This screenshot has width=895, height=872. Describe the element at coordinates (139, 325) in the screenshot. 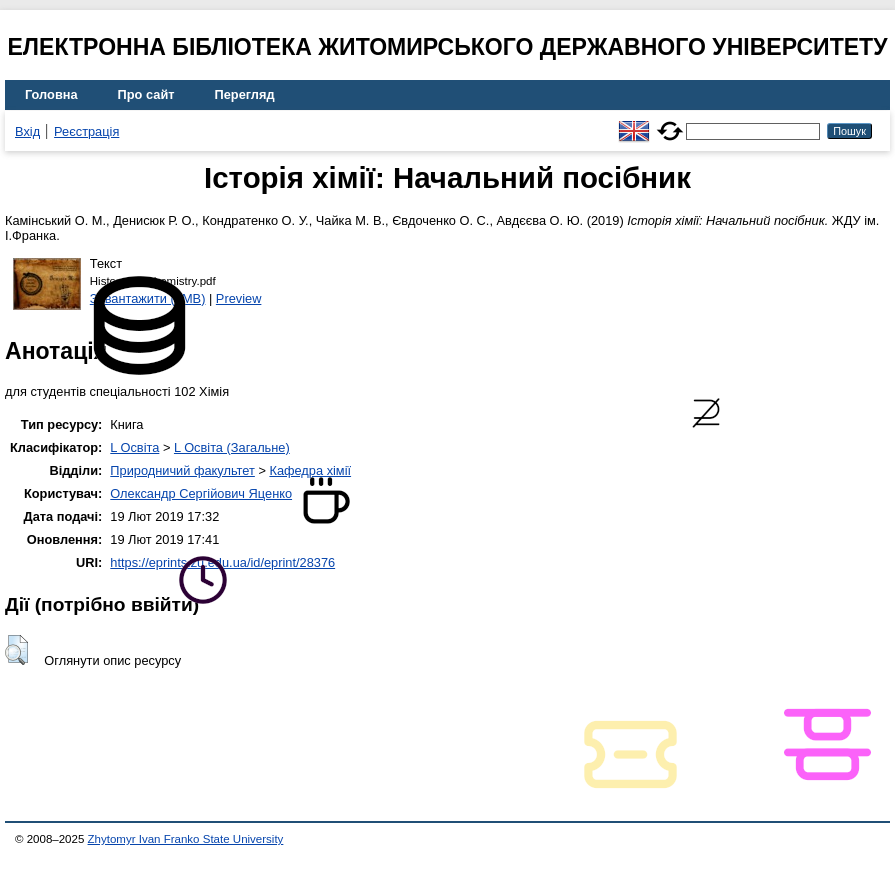

I see `access database or data storage` at that location.